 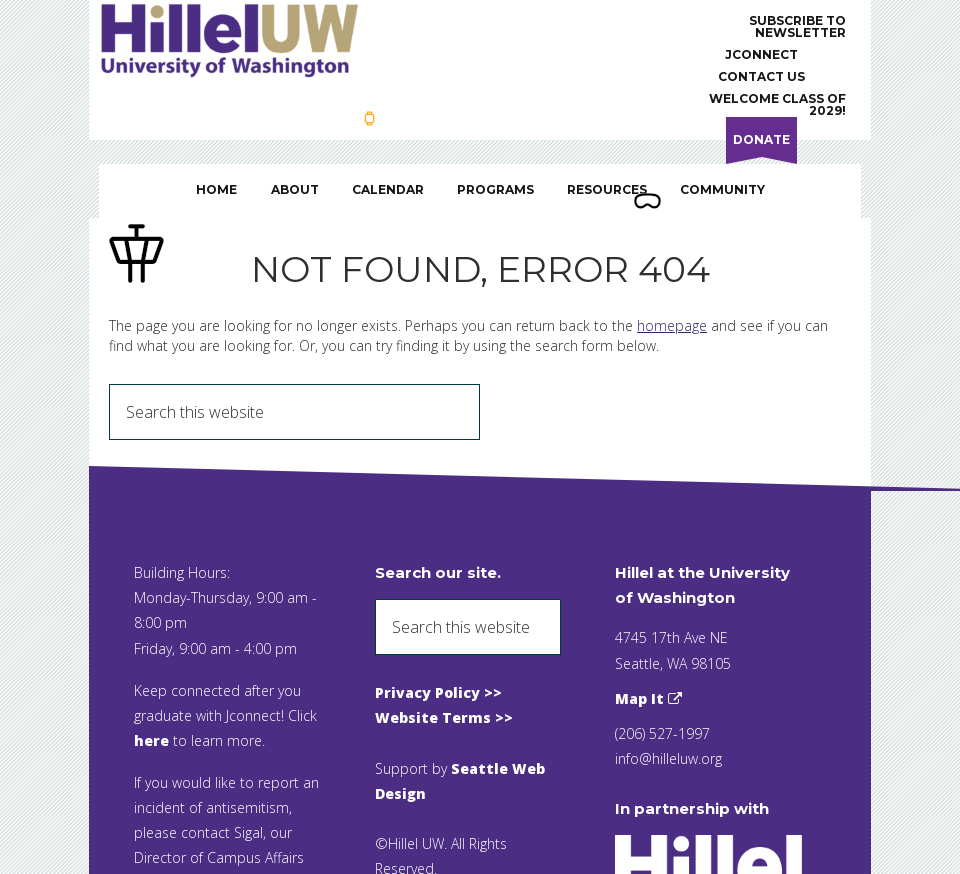 What do you see at coordinates (136, 253) in the screenshot?
I see `access air traffic control features` at bounding box center [136, 253].